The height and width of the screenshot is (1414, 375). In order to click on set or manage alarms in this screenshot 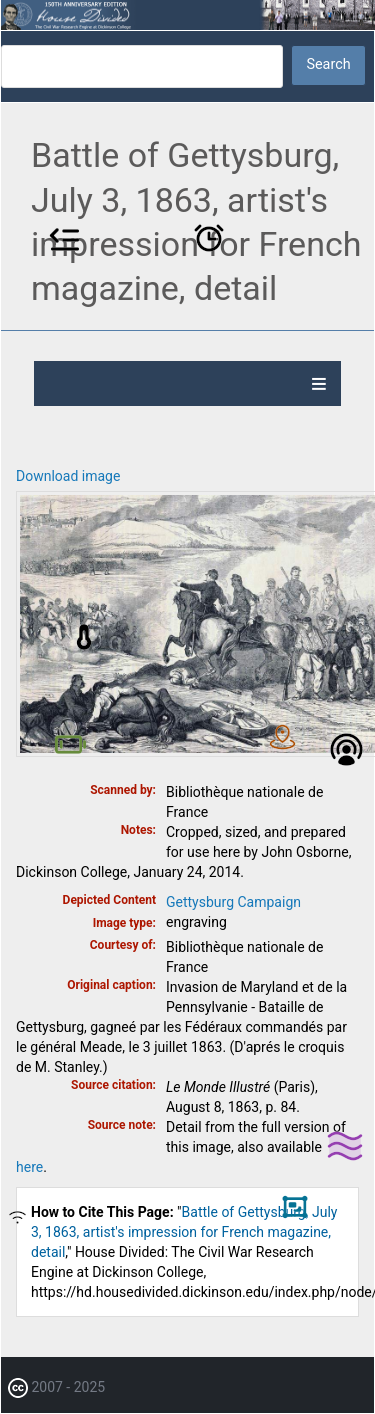, I will do `click(209, 238)`.